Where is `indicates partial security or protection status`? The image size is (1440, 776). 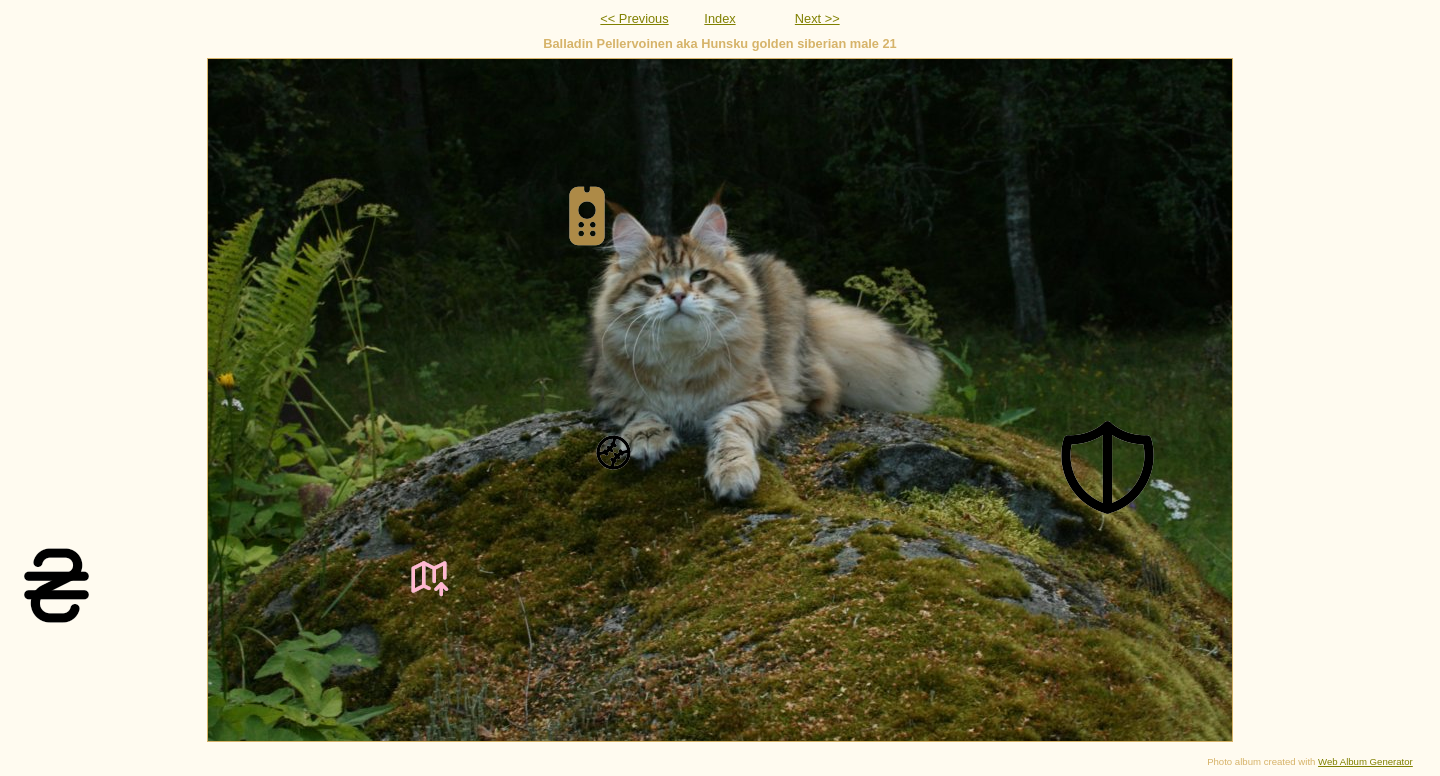
indicates partial security or protection status is located at coordinates (1107, 467).